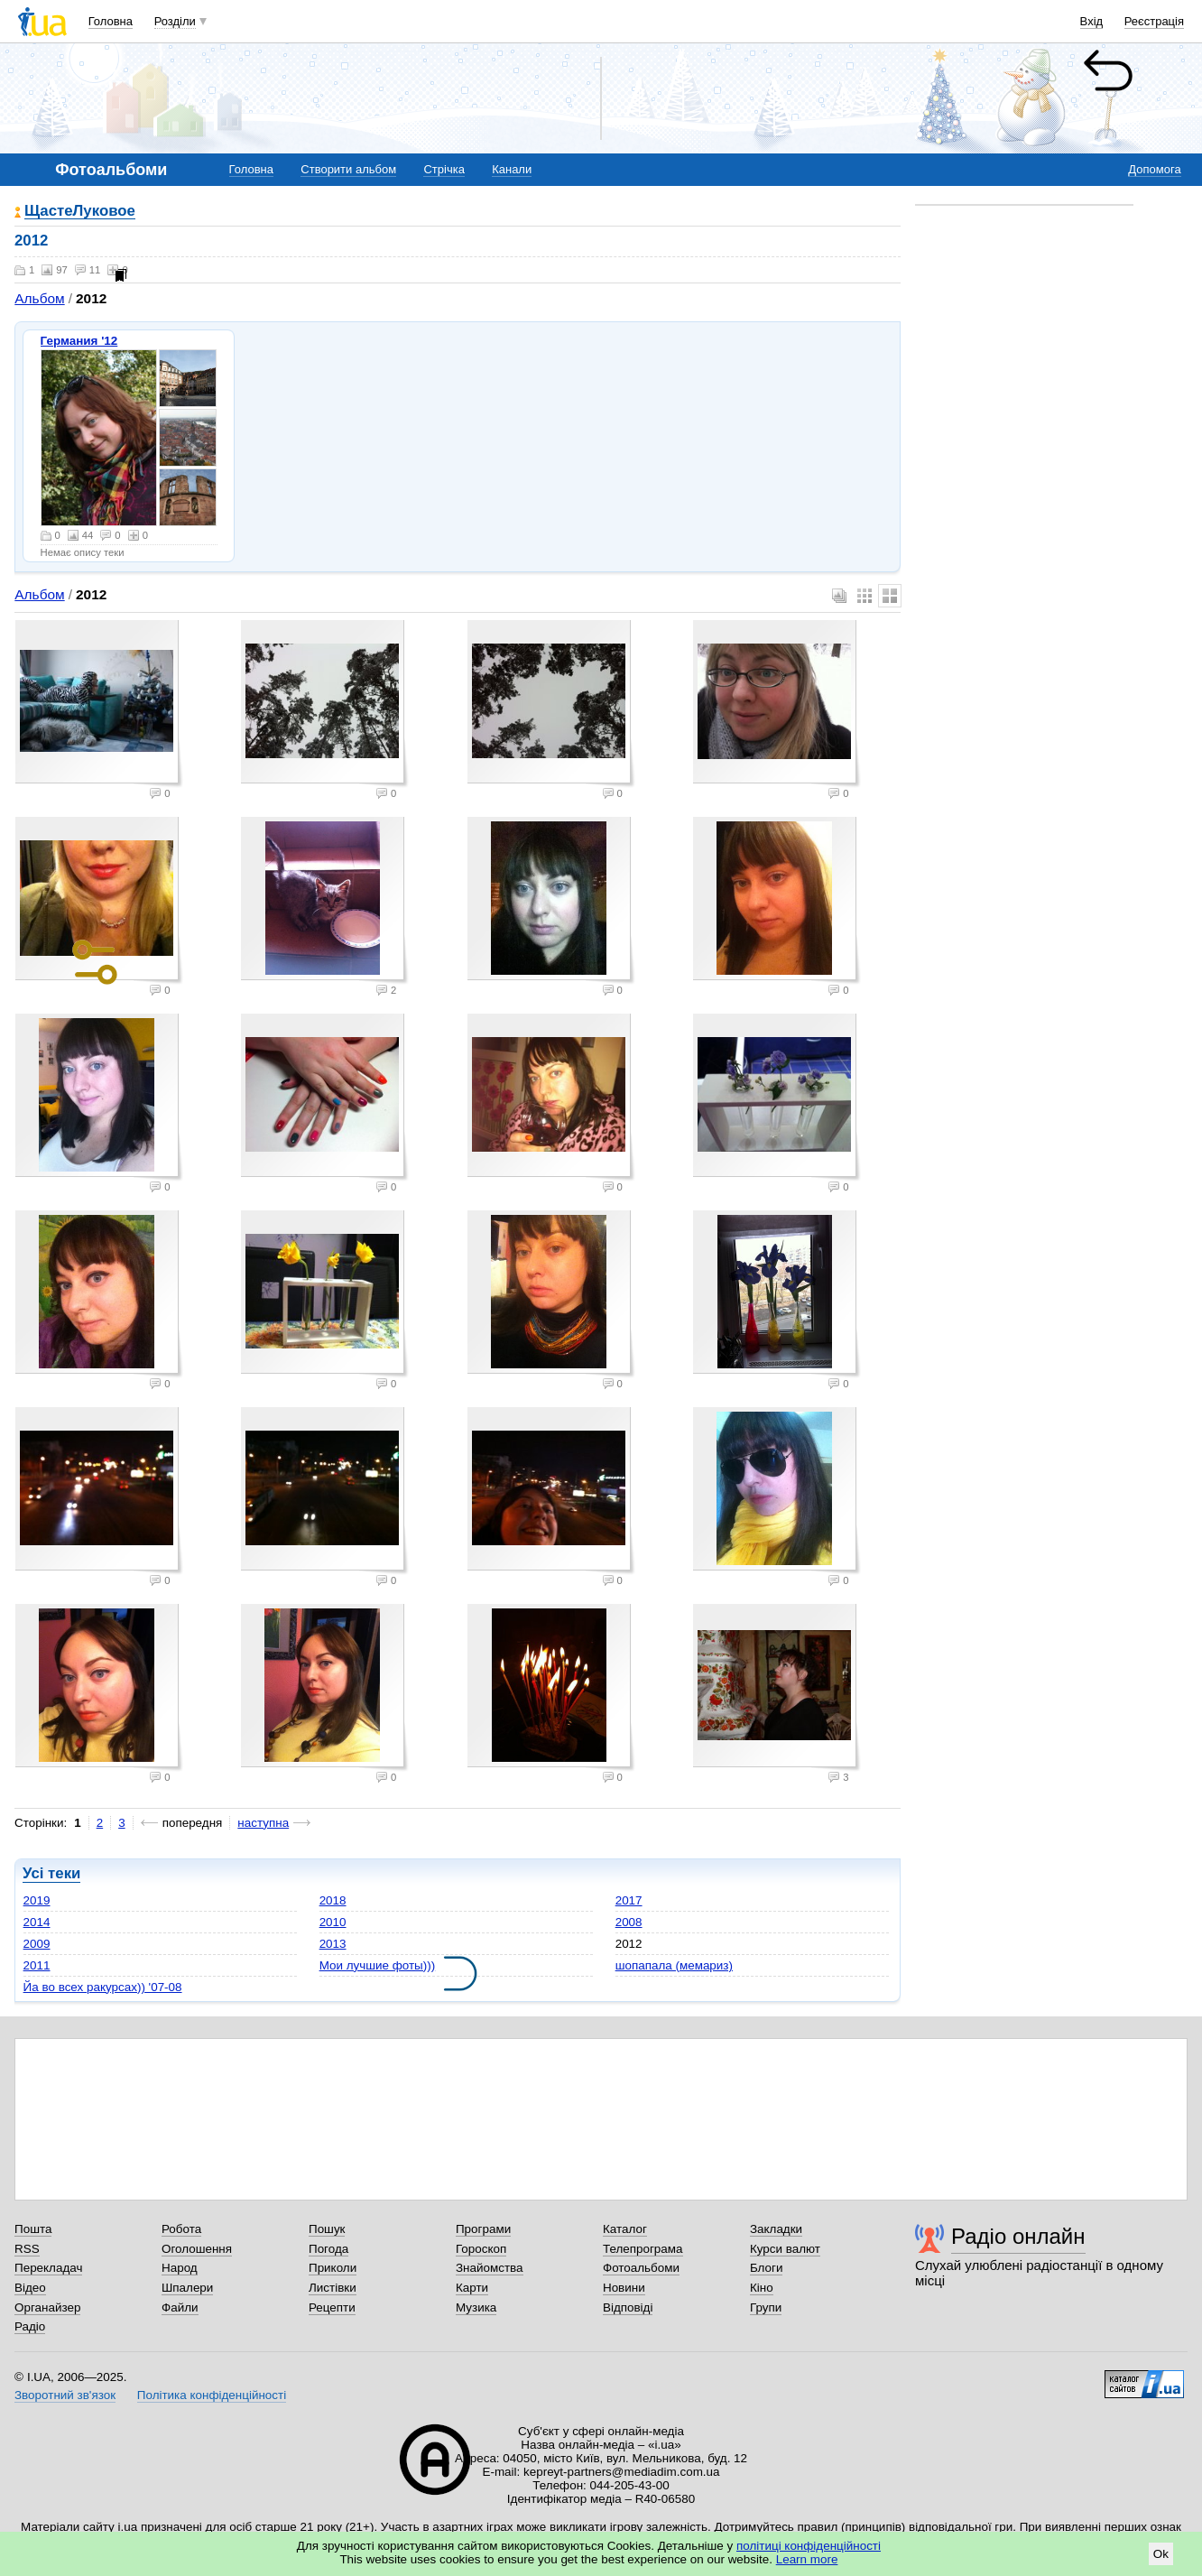 The height and width of the screenshot is (2576, 1202). Describe the element at coordinates (121, 275) in the screenshot. I see `view your saved bookmarks` at that location.